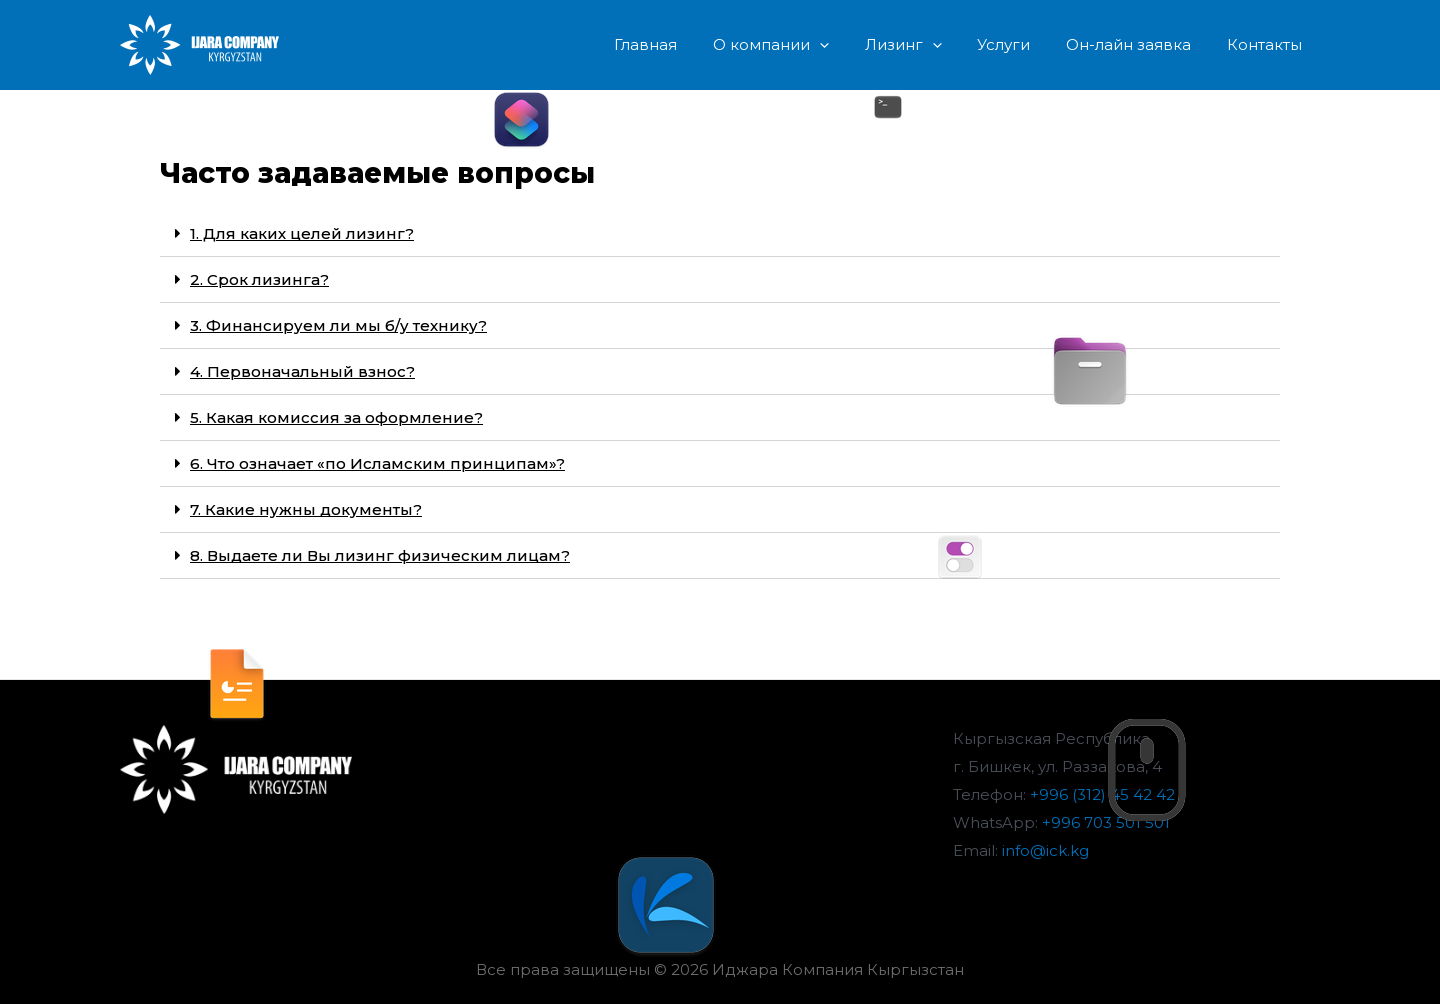 This screenshot has width=1440, height=1004. Describe the element at coordinates (1147, 770) in the screenshot. I see `access mouse settings` at that location.